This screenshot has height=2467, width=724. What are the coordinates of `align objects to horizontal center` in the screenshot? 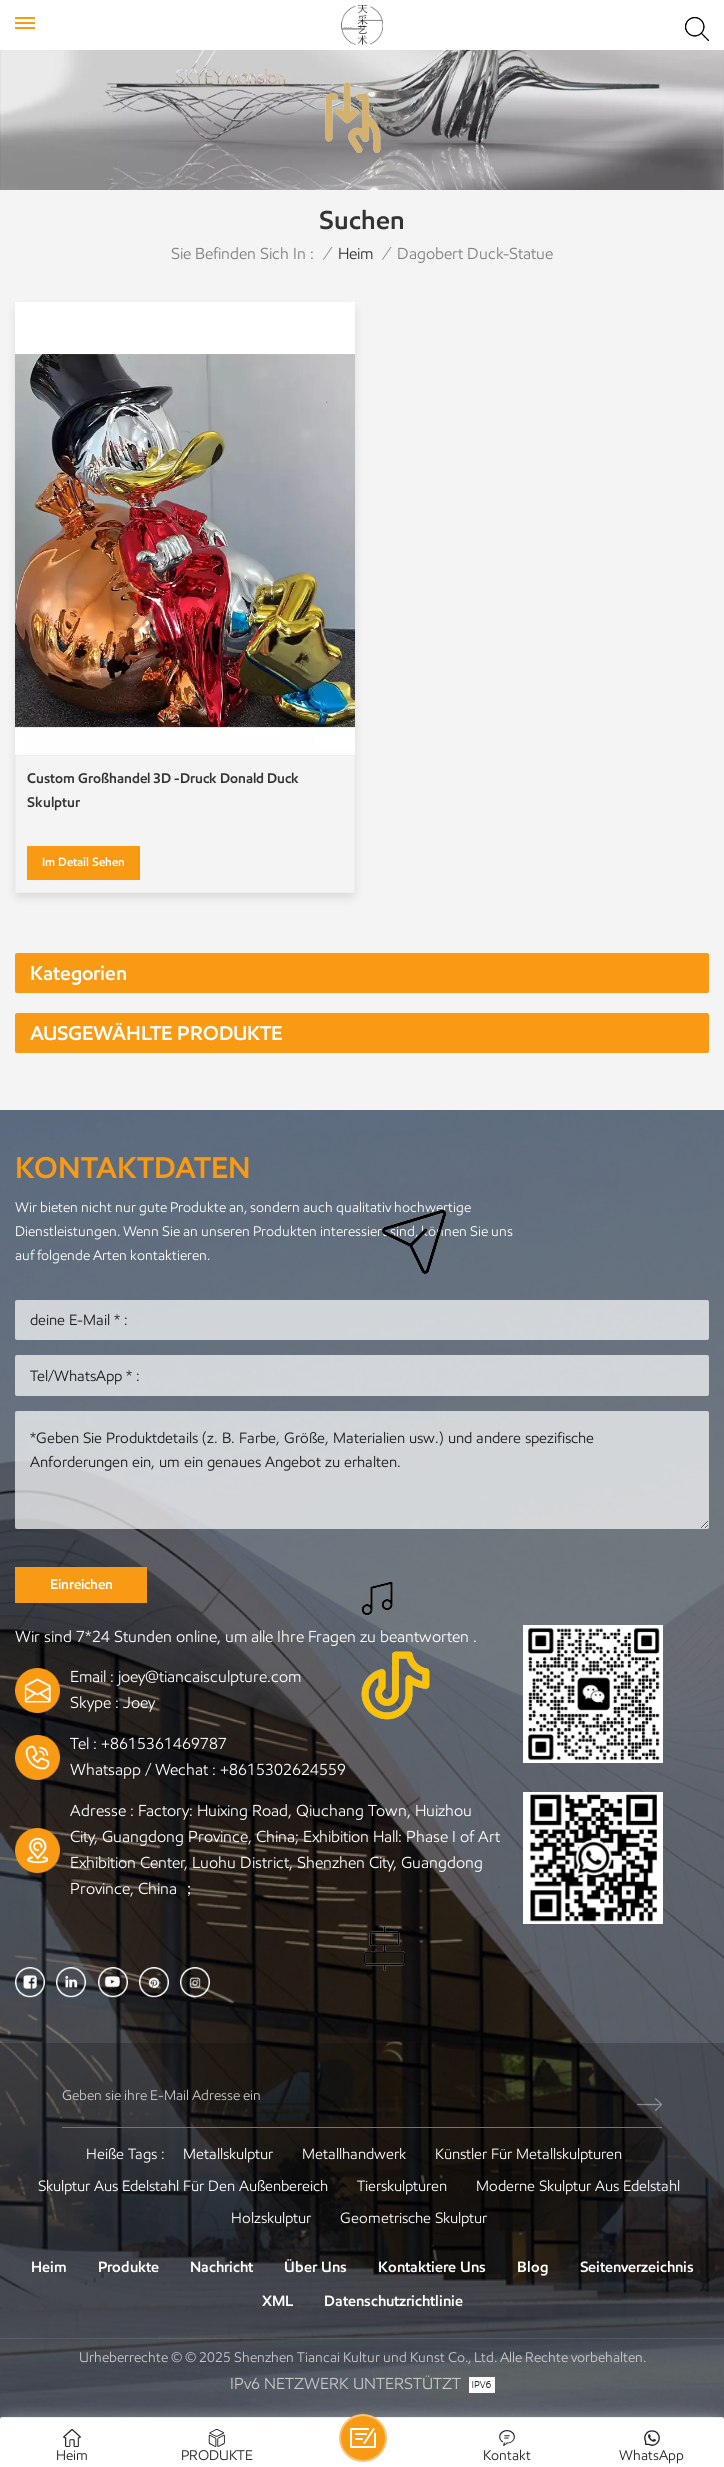 It's located at (384, 1948).